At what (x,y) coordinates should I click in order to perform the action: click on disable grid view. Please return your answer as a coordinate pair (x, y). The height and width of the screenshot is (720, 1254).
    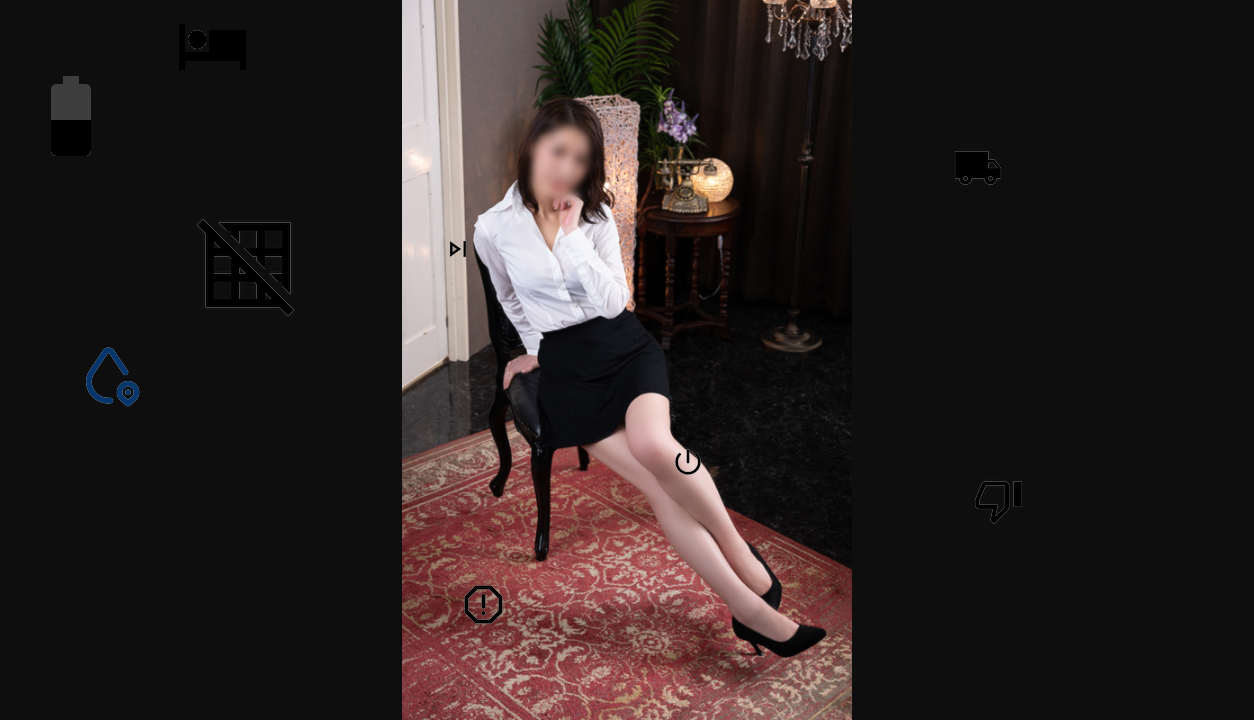
    Looking at the image, I should click on (248, 265).